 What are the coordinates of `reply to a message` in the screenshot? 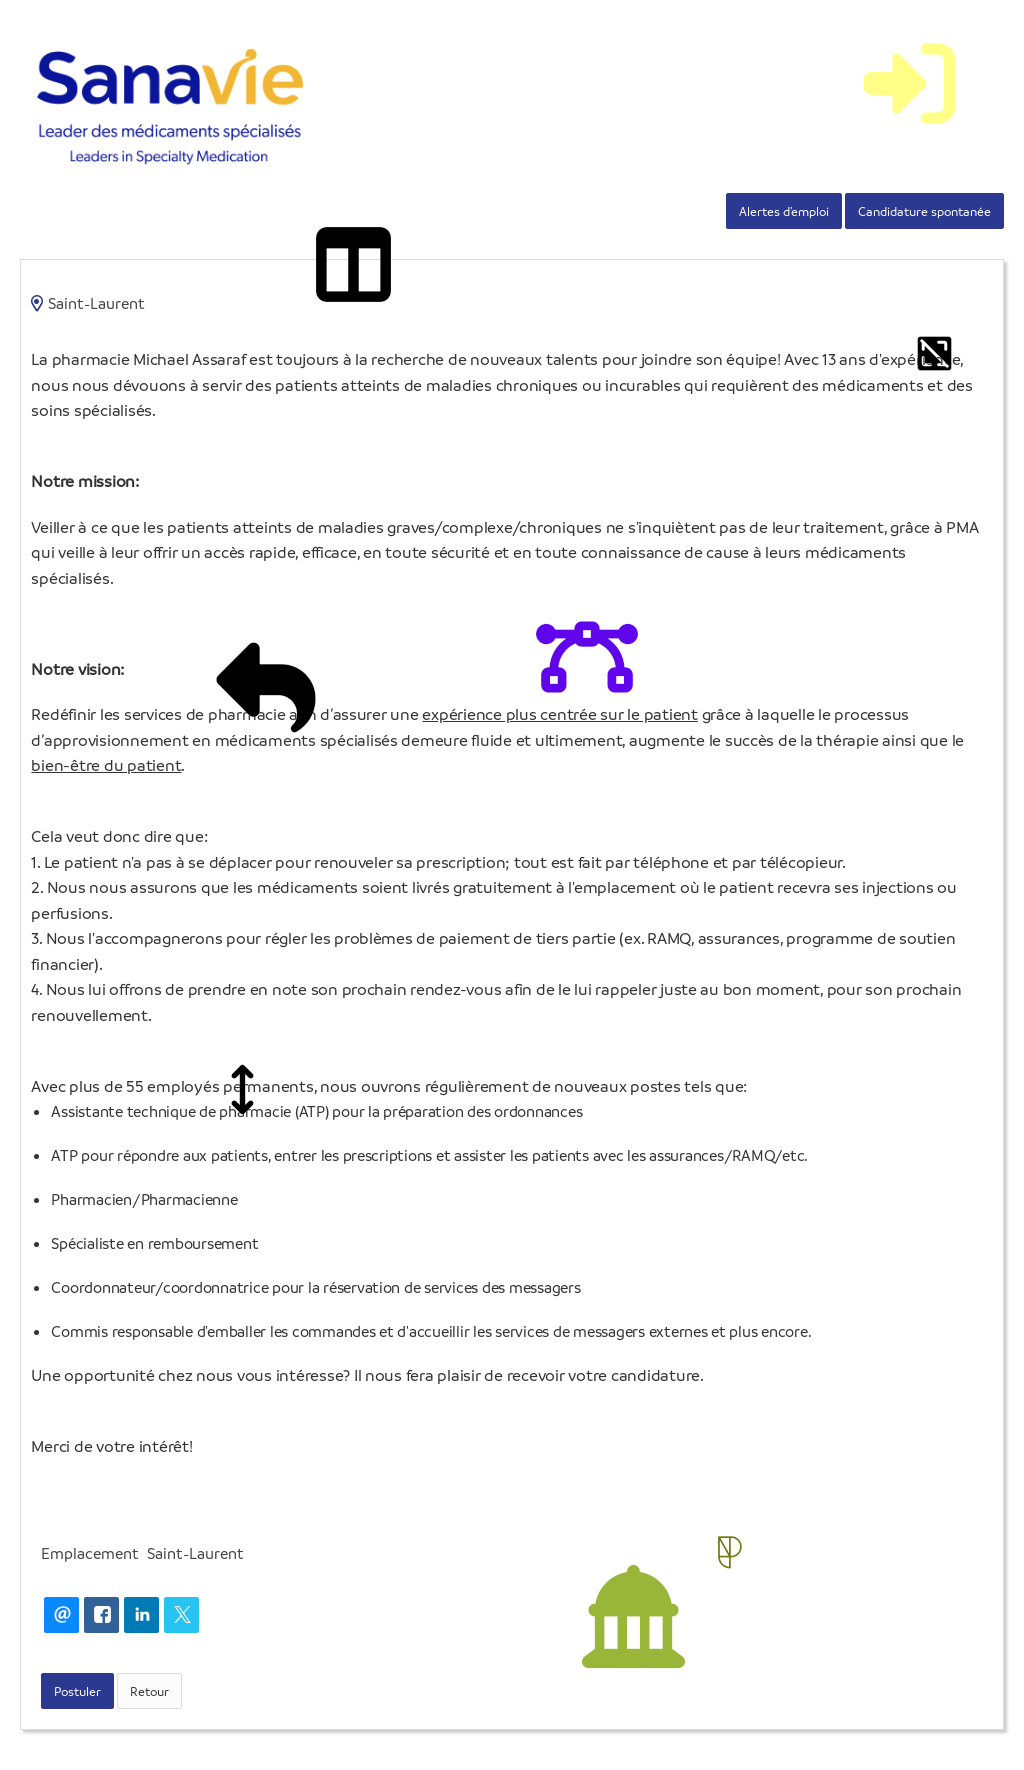 It's located at (266, 689).